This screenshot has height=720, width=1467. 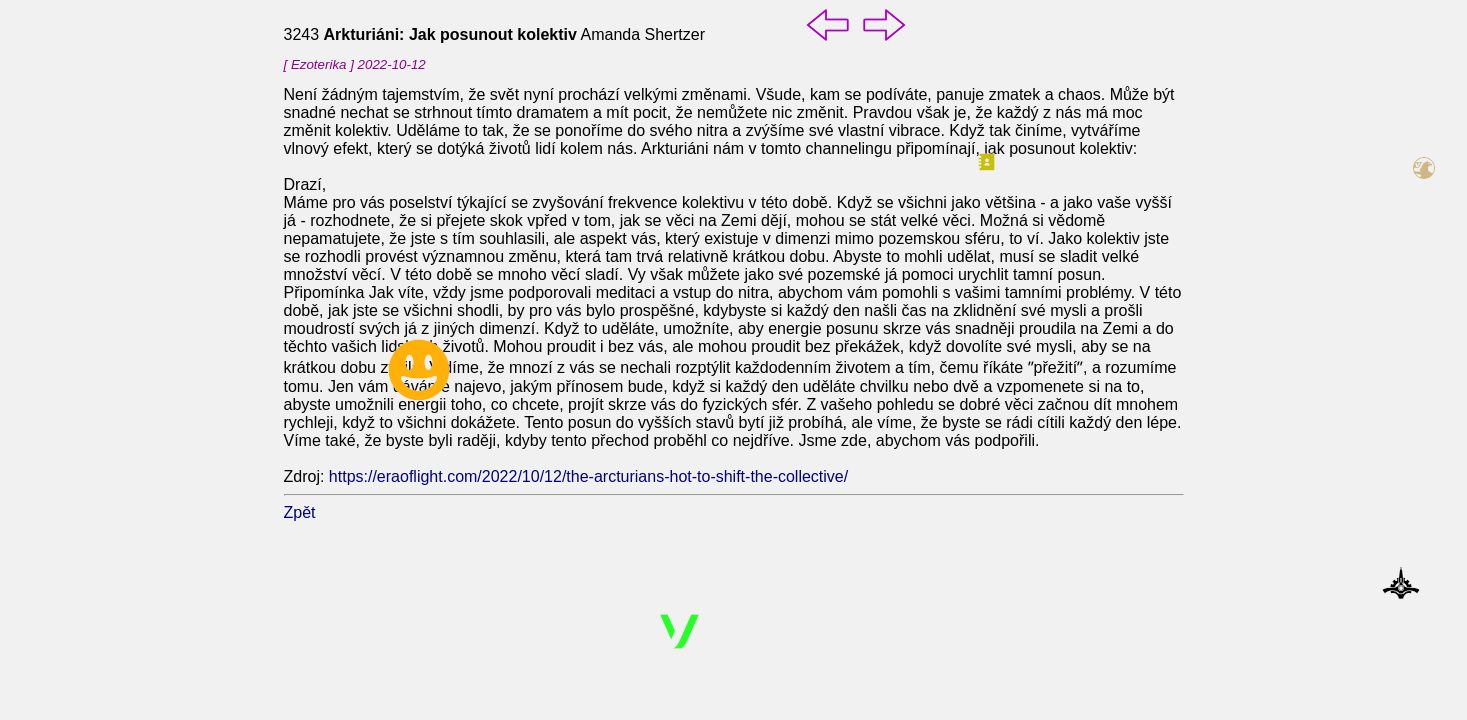 What do you see at coordinates (419, 370) in the screenshot?
I see `react to a message with a happy emoji` at bounding box center [419, 370].